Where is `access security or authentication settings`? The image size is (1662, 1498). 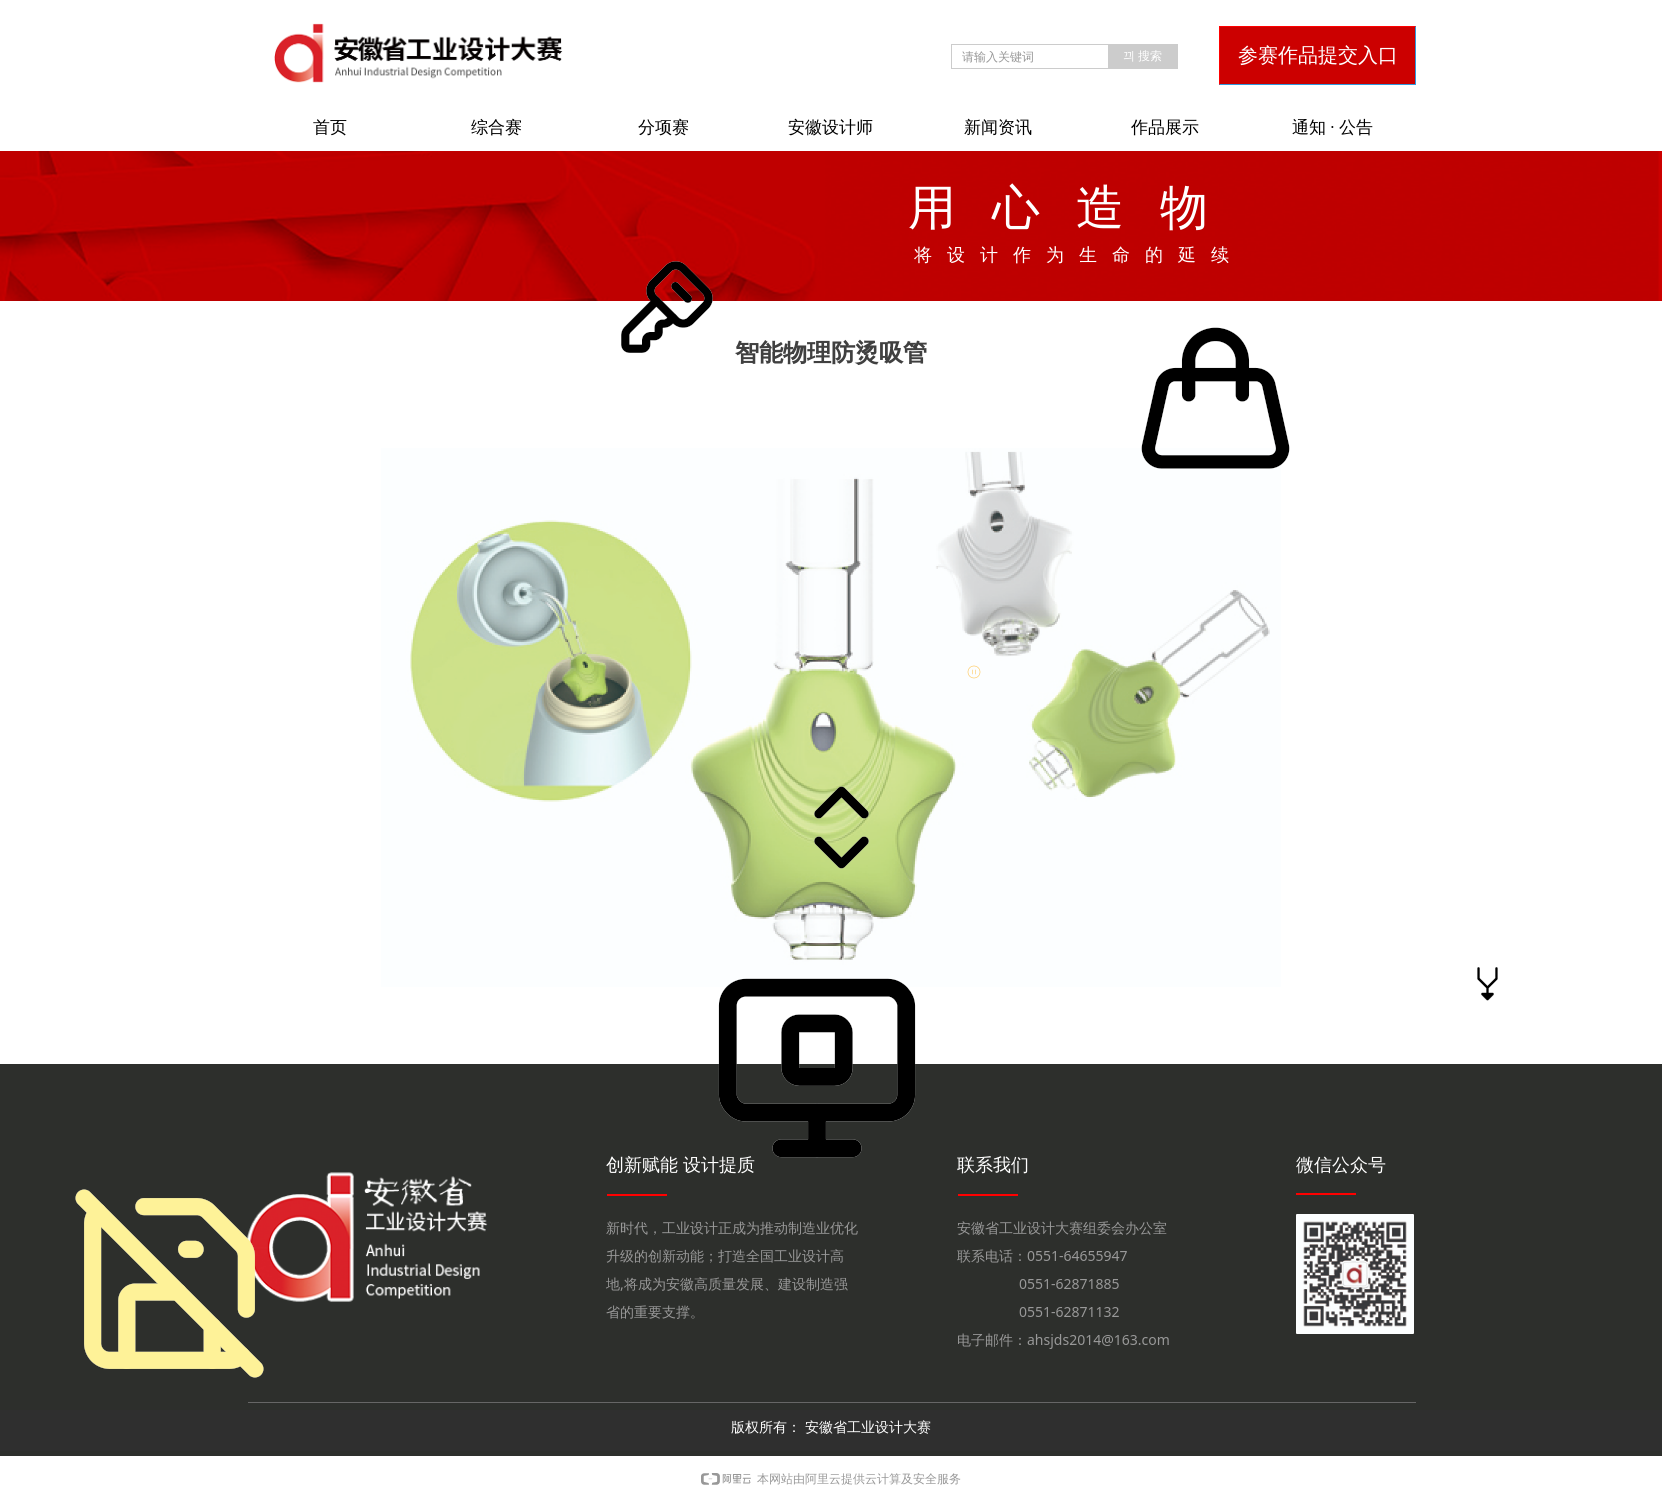
access security or authentication settings is located at coordinates (667, 307).